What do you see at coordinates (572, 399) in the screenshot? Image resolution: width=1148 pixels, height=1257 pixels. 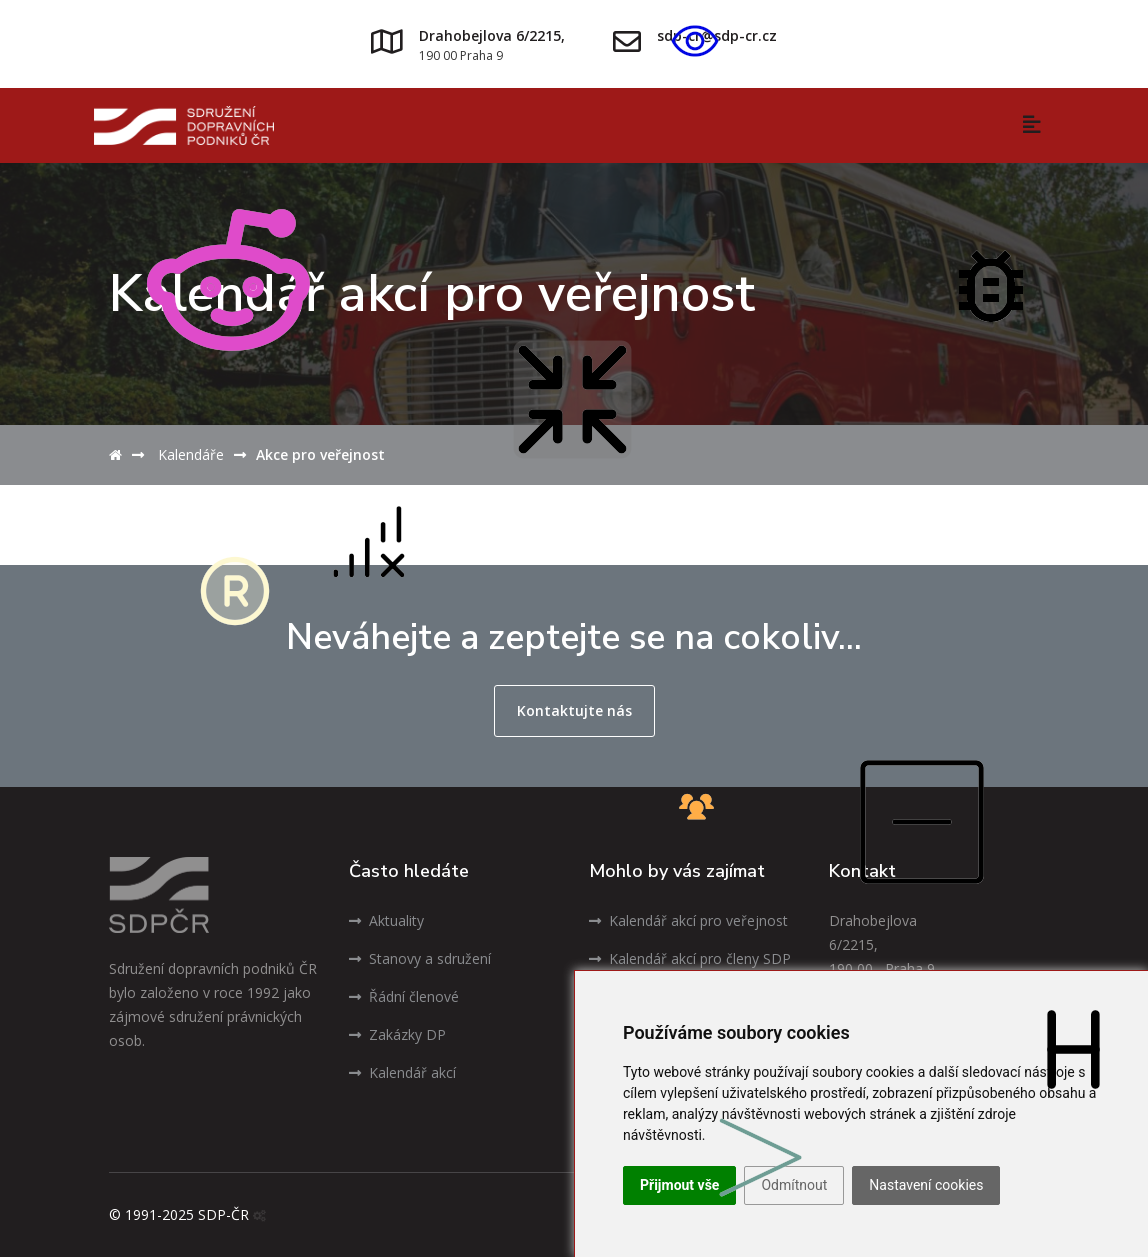 I see `exit fullscreen mode` at bounding box center [572, 399].